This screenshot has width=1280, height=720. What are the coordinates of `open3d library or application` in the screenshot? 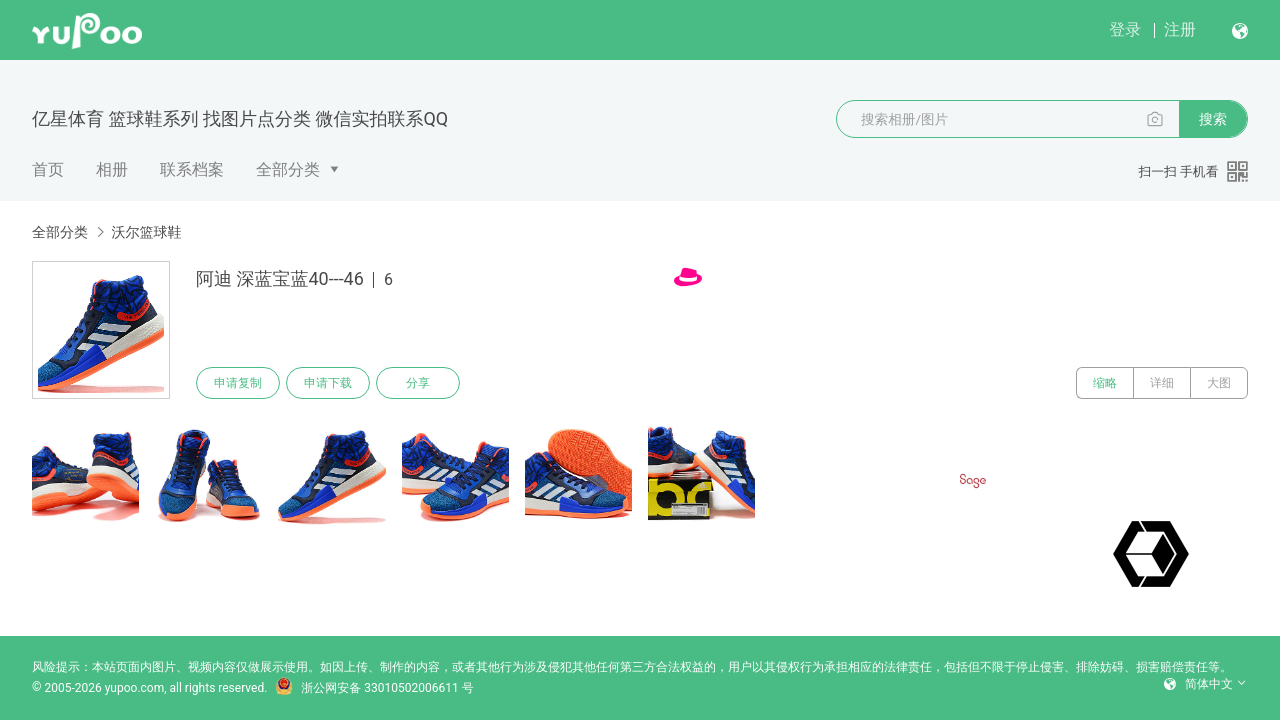 It's located at (1151, 554).